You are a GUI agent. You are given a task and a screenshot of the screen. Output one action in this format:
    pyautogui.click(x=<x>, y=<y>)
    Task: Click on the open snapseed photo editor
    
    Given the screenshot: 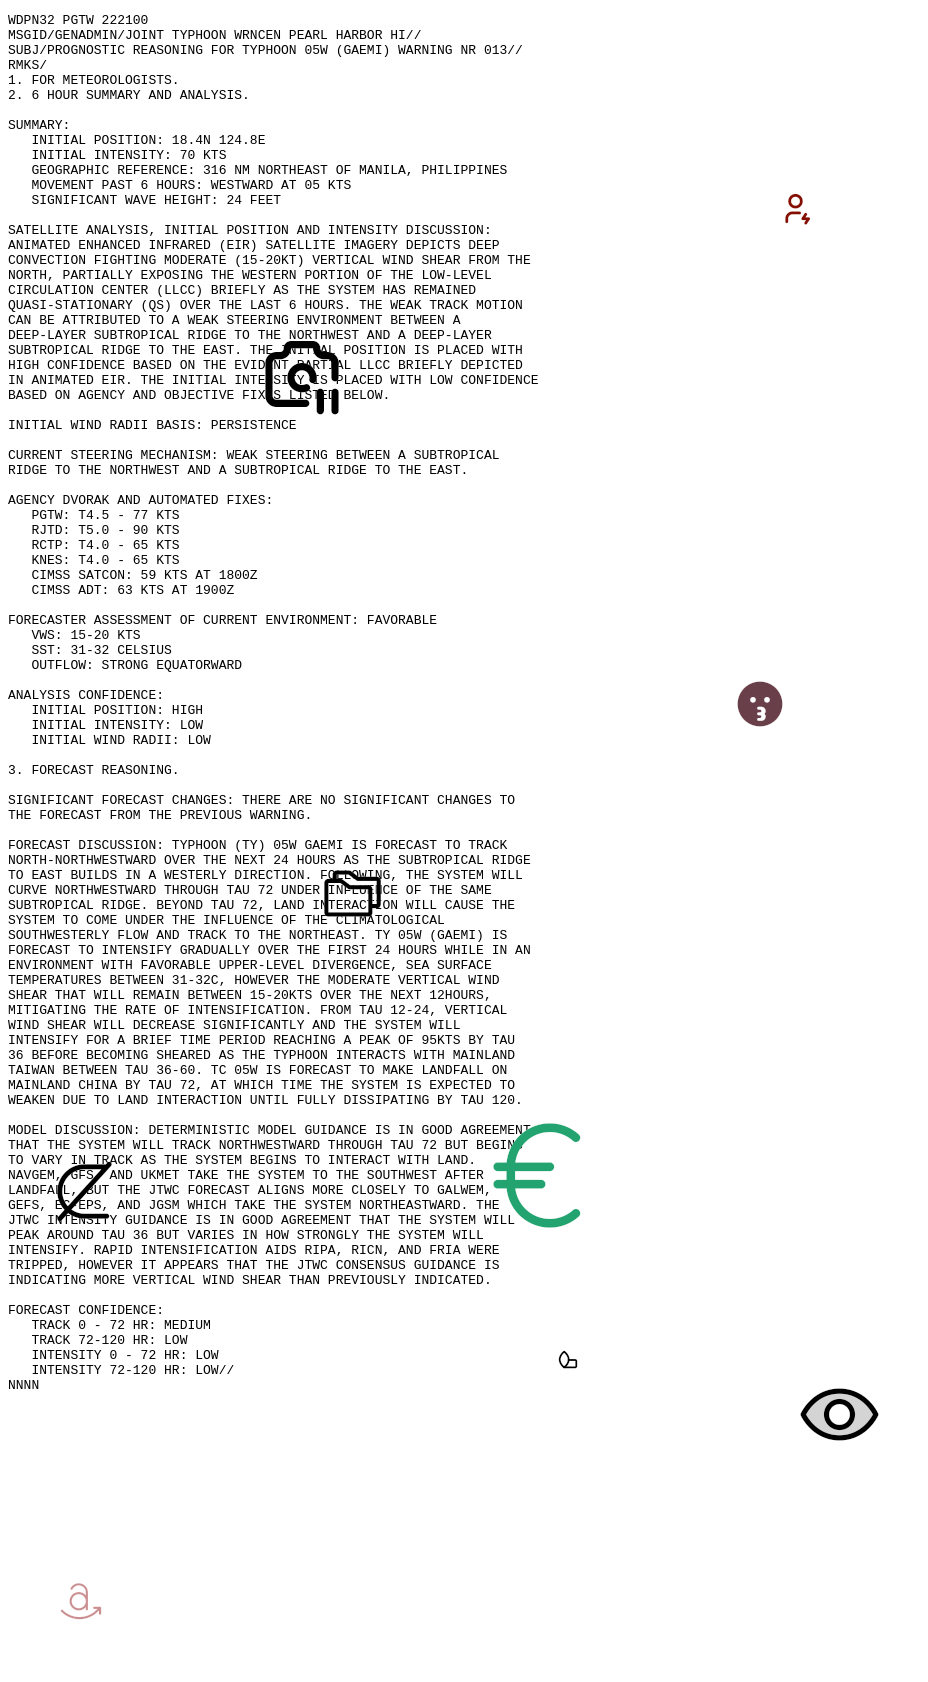 What is the action you would take?
    pyautogui.click(x=568, y=1360)
    